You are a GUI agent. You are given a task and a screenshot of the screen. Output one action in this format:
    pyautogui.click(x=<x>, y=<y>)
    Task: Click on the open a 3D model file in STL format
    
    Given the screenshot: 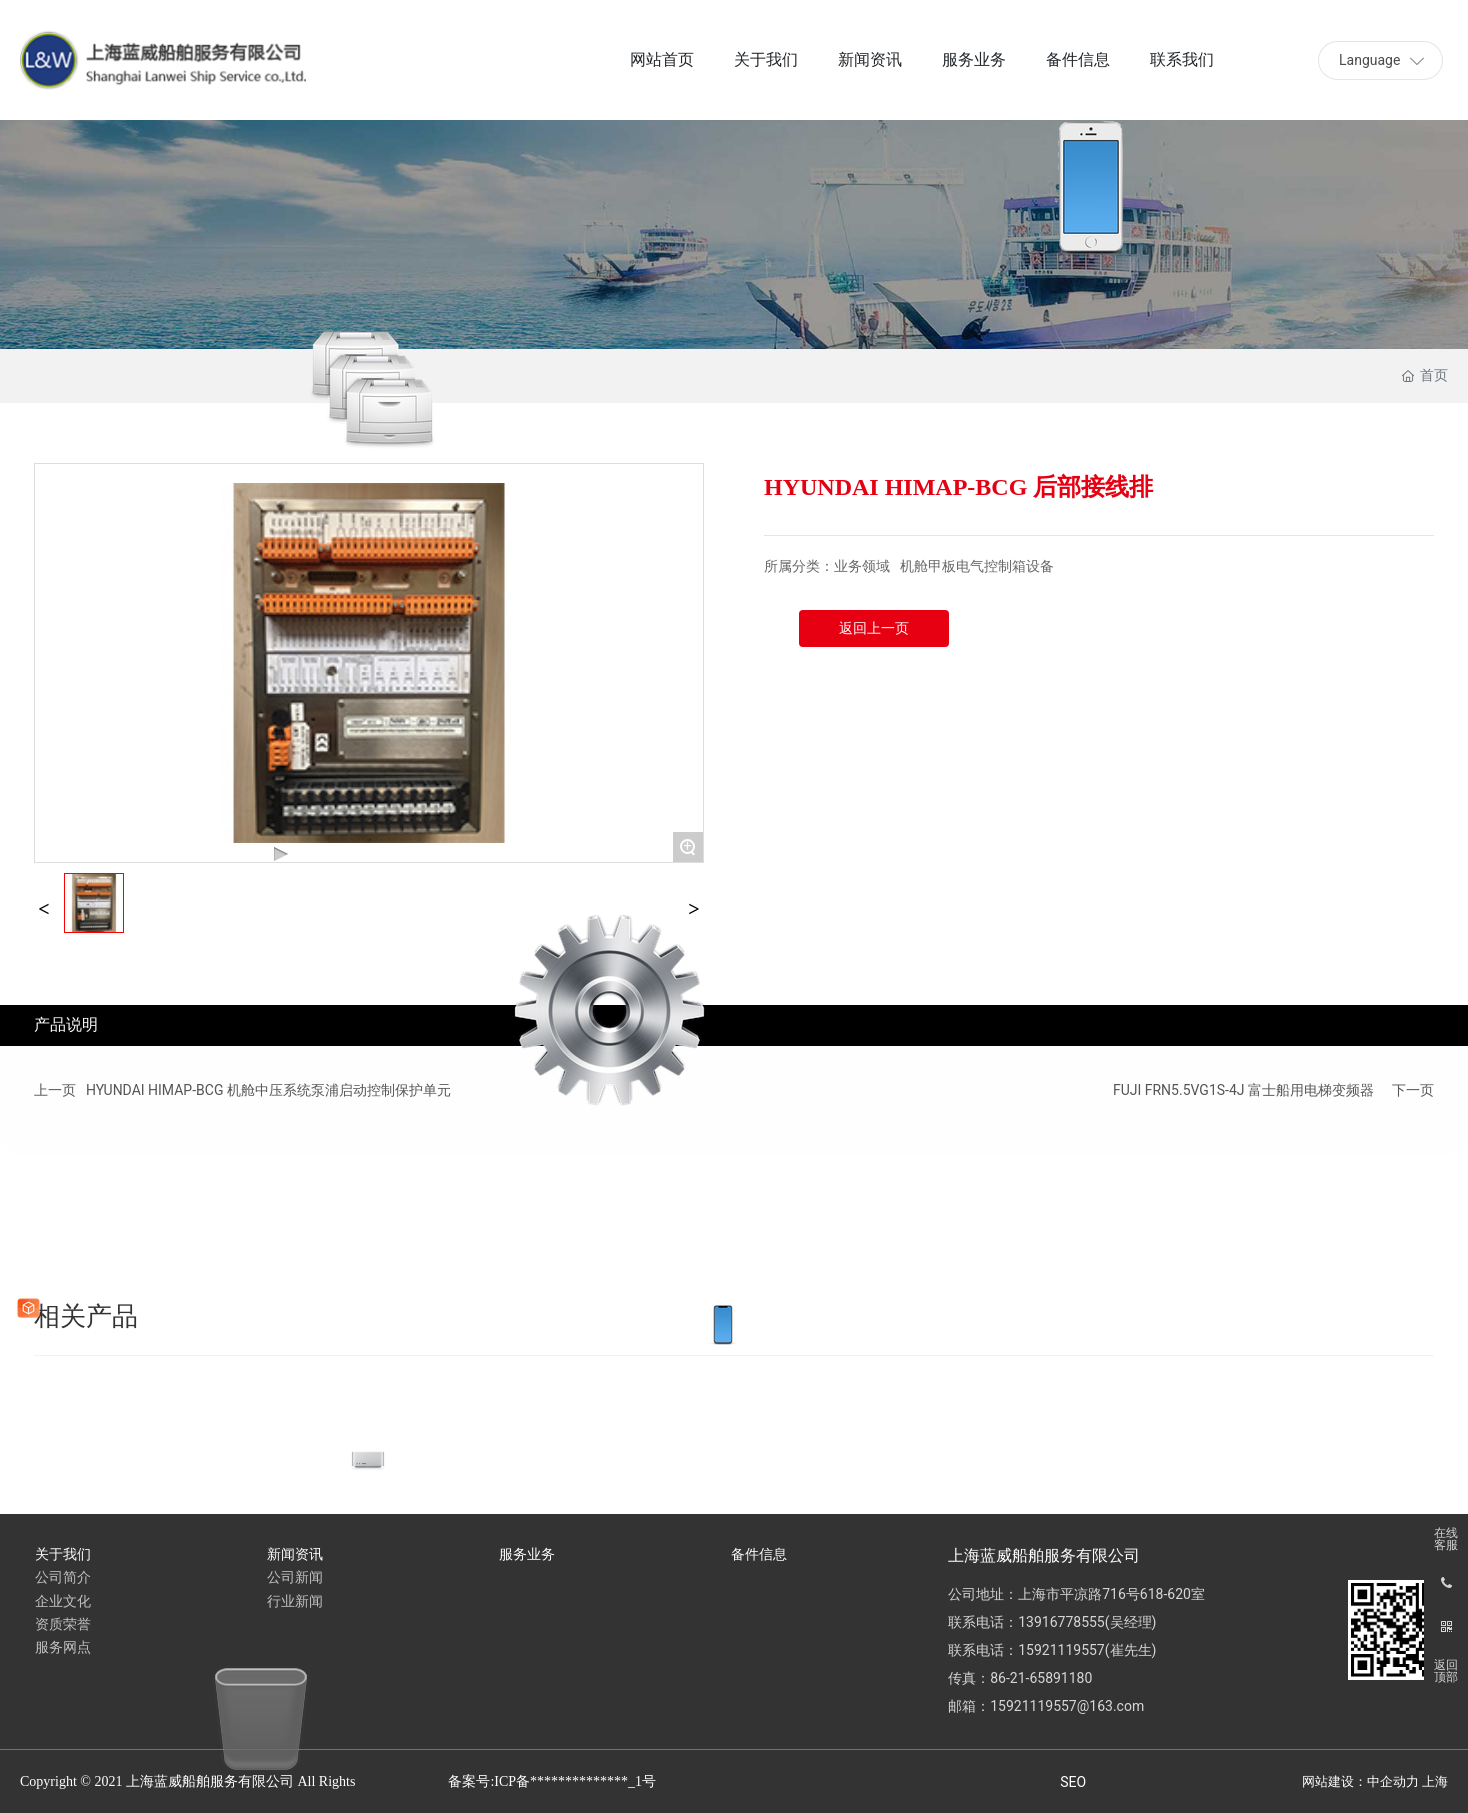 What is the action you would take?
    pyautogui.click(x=28, y=1307)
    